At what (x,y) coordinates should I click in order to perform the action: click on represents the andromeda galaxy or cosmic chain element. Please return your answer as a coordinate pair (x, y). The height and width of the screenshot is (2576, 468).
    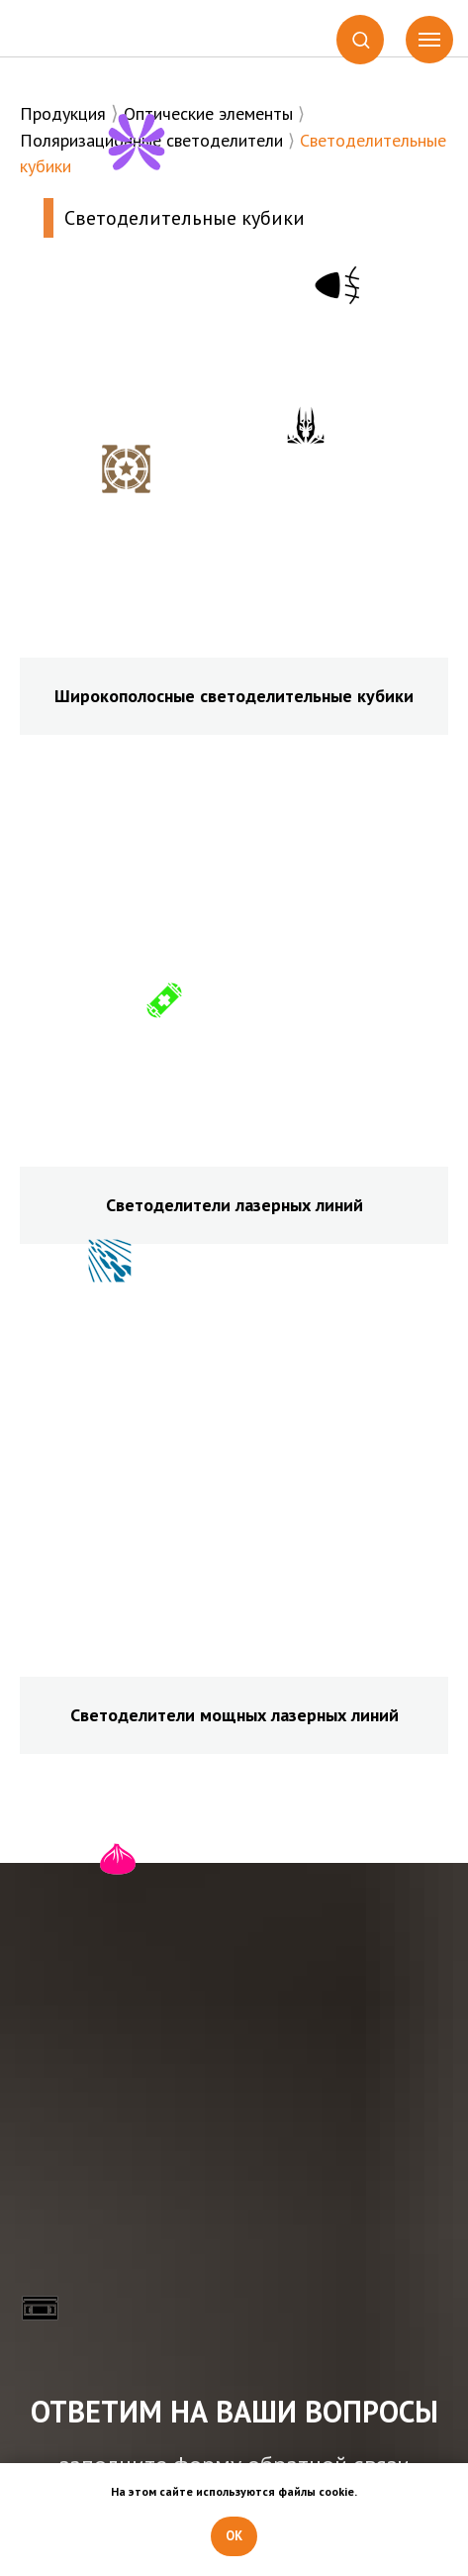
    Looking at the image, I should click on (110, 1261).